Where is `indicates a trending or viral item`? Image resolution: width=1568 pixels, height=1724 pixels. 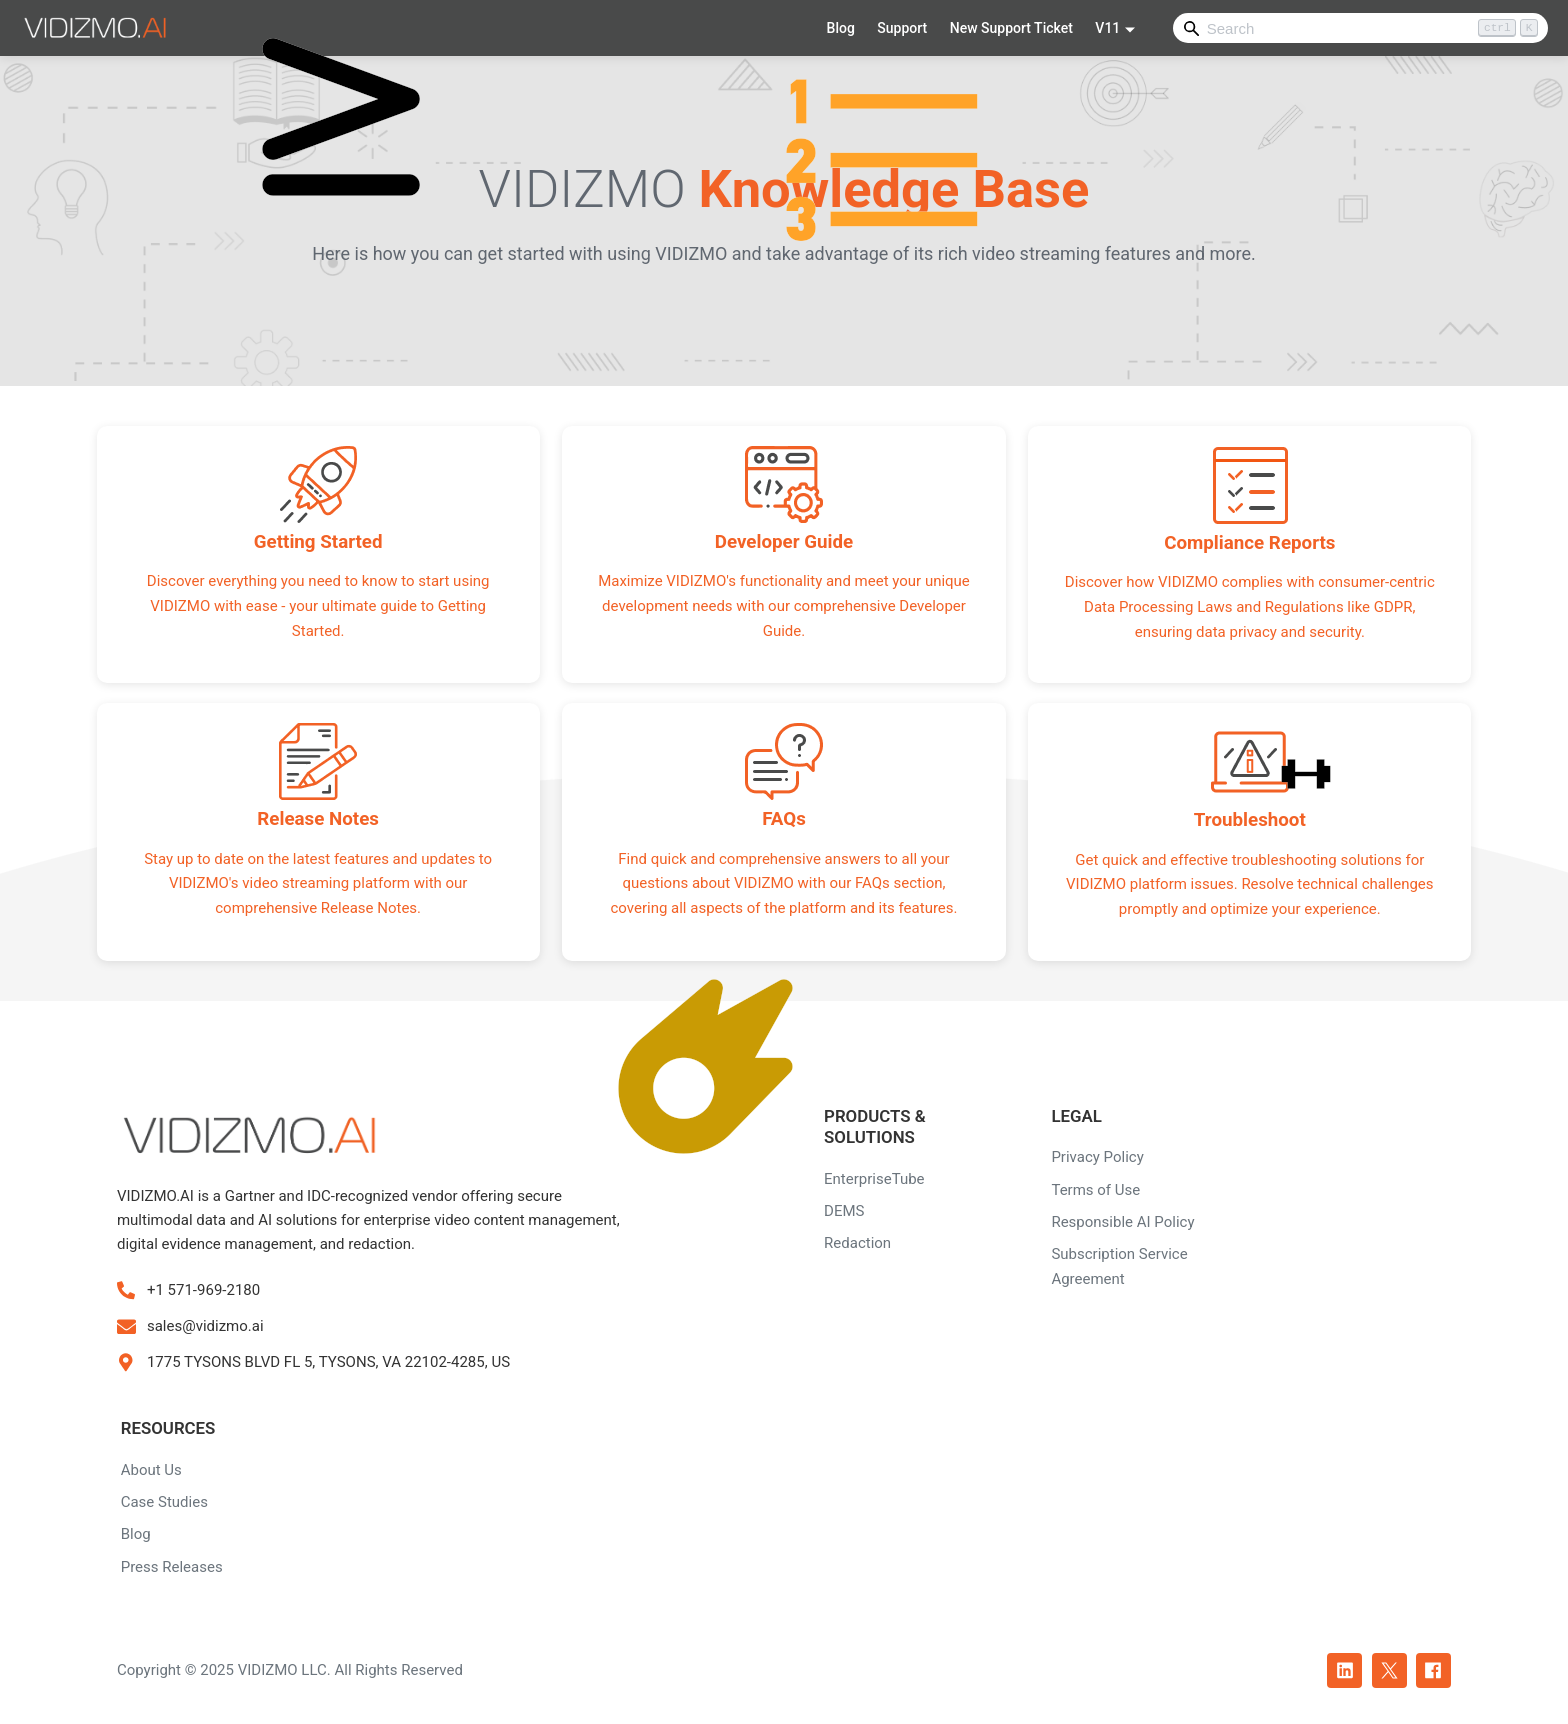
indicates a trending or viral item is located at coordinates (705, 1066).